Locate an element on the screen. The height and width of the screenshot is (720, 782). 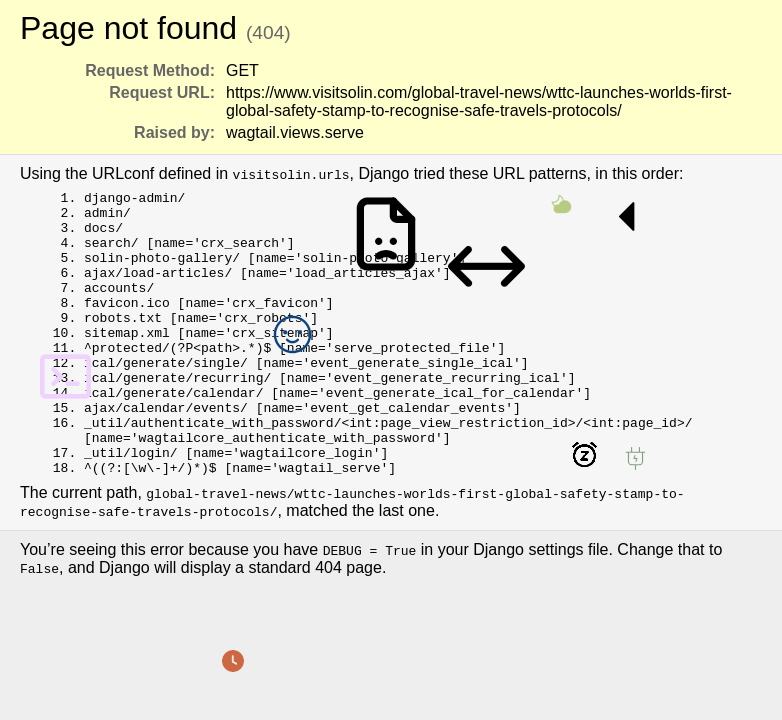
indicates nighttime or evening weather conditions is located at coordinates (561, 205).